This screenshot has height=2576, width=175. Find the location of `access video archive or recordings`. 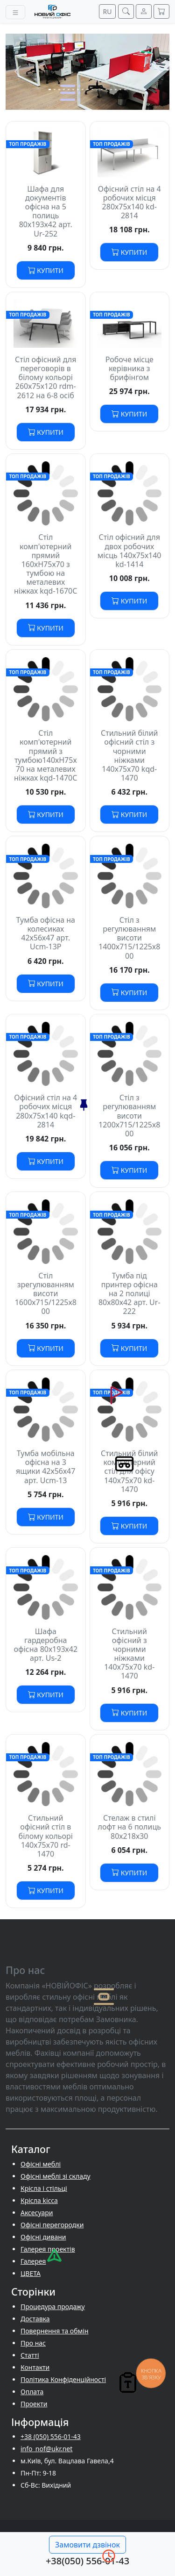

access video archive or recordings is located at coordinates (124, 1464).